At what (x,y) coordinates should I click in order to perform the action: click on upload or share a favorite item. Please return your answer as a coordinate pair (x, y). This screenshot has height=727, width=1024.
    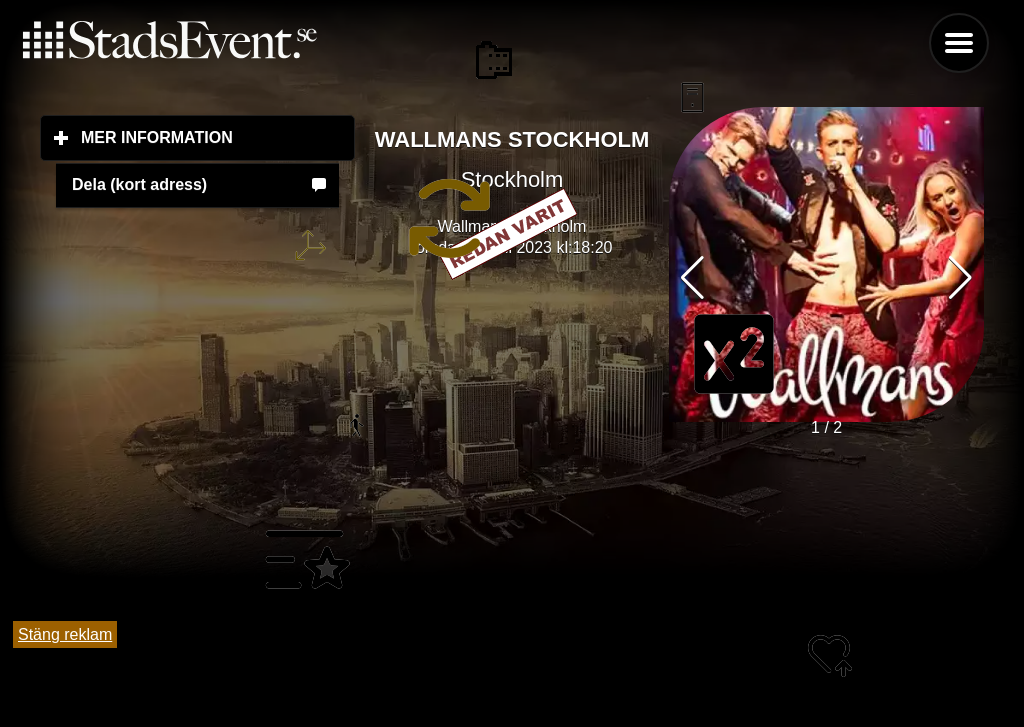
    Looking at the image, I should click on (829, 654).